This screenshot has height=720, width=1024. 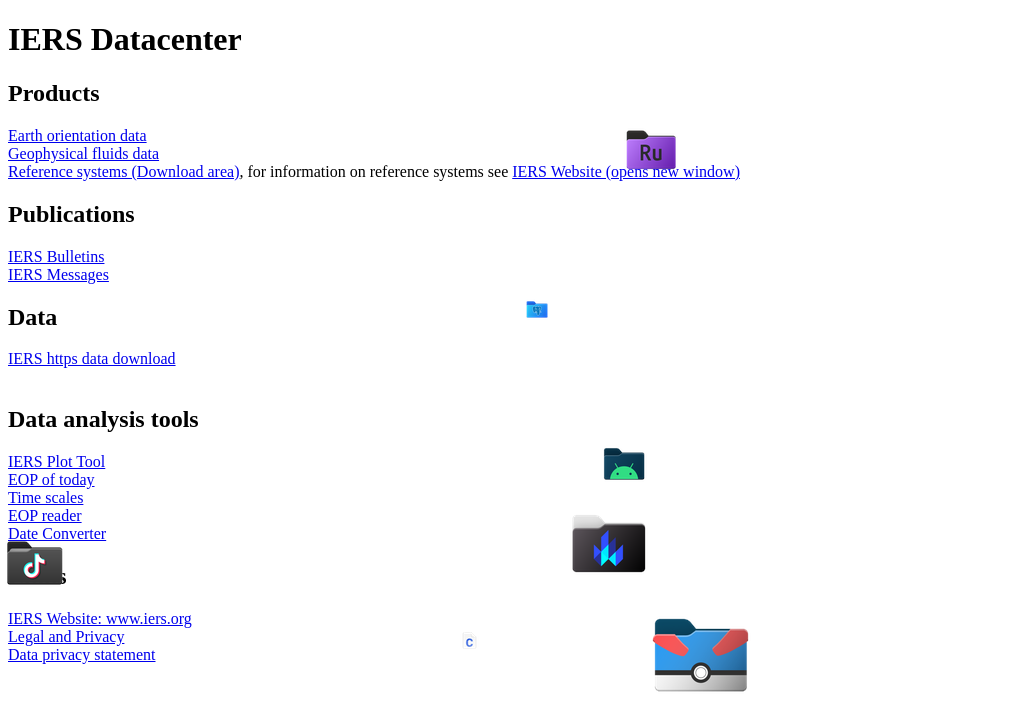 What do you see at coordinates (469, 640) in the screenshot?
I see `a C programming language source file` at bounding box center [469, 640].